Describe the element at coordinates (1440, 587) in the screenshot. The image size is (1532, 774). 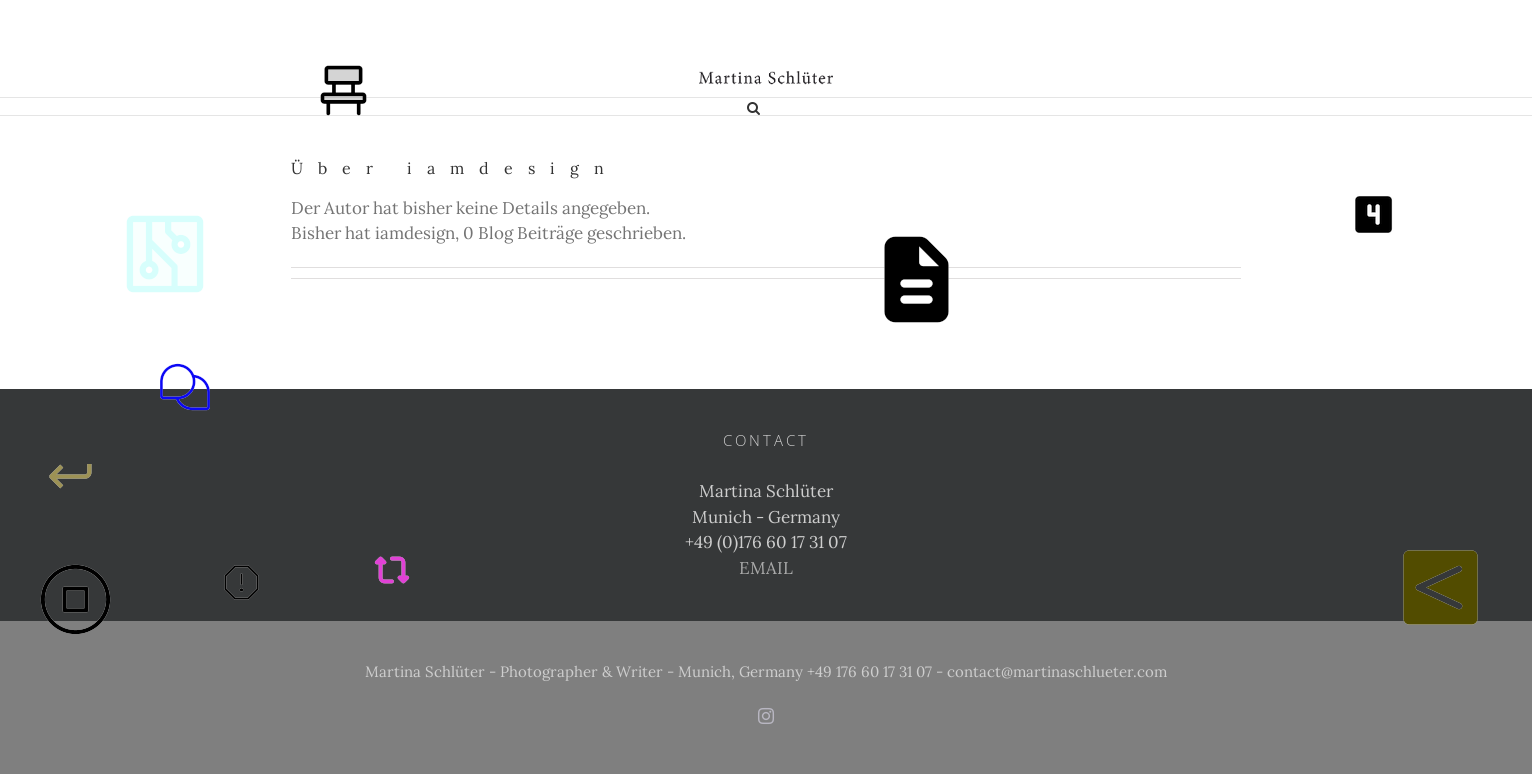
I see `navigate to previous item or page` at that location.